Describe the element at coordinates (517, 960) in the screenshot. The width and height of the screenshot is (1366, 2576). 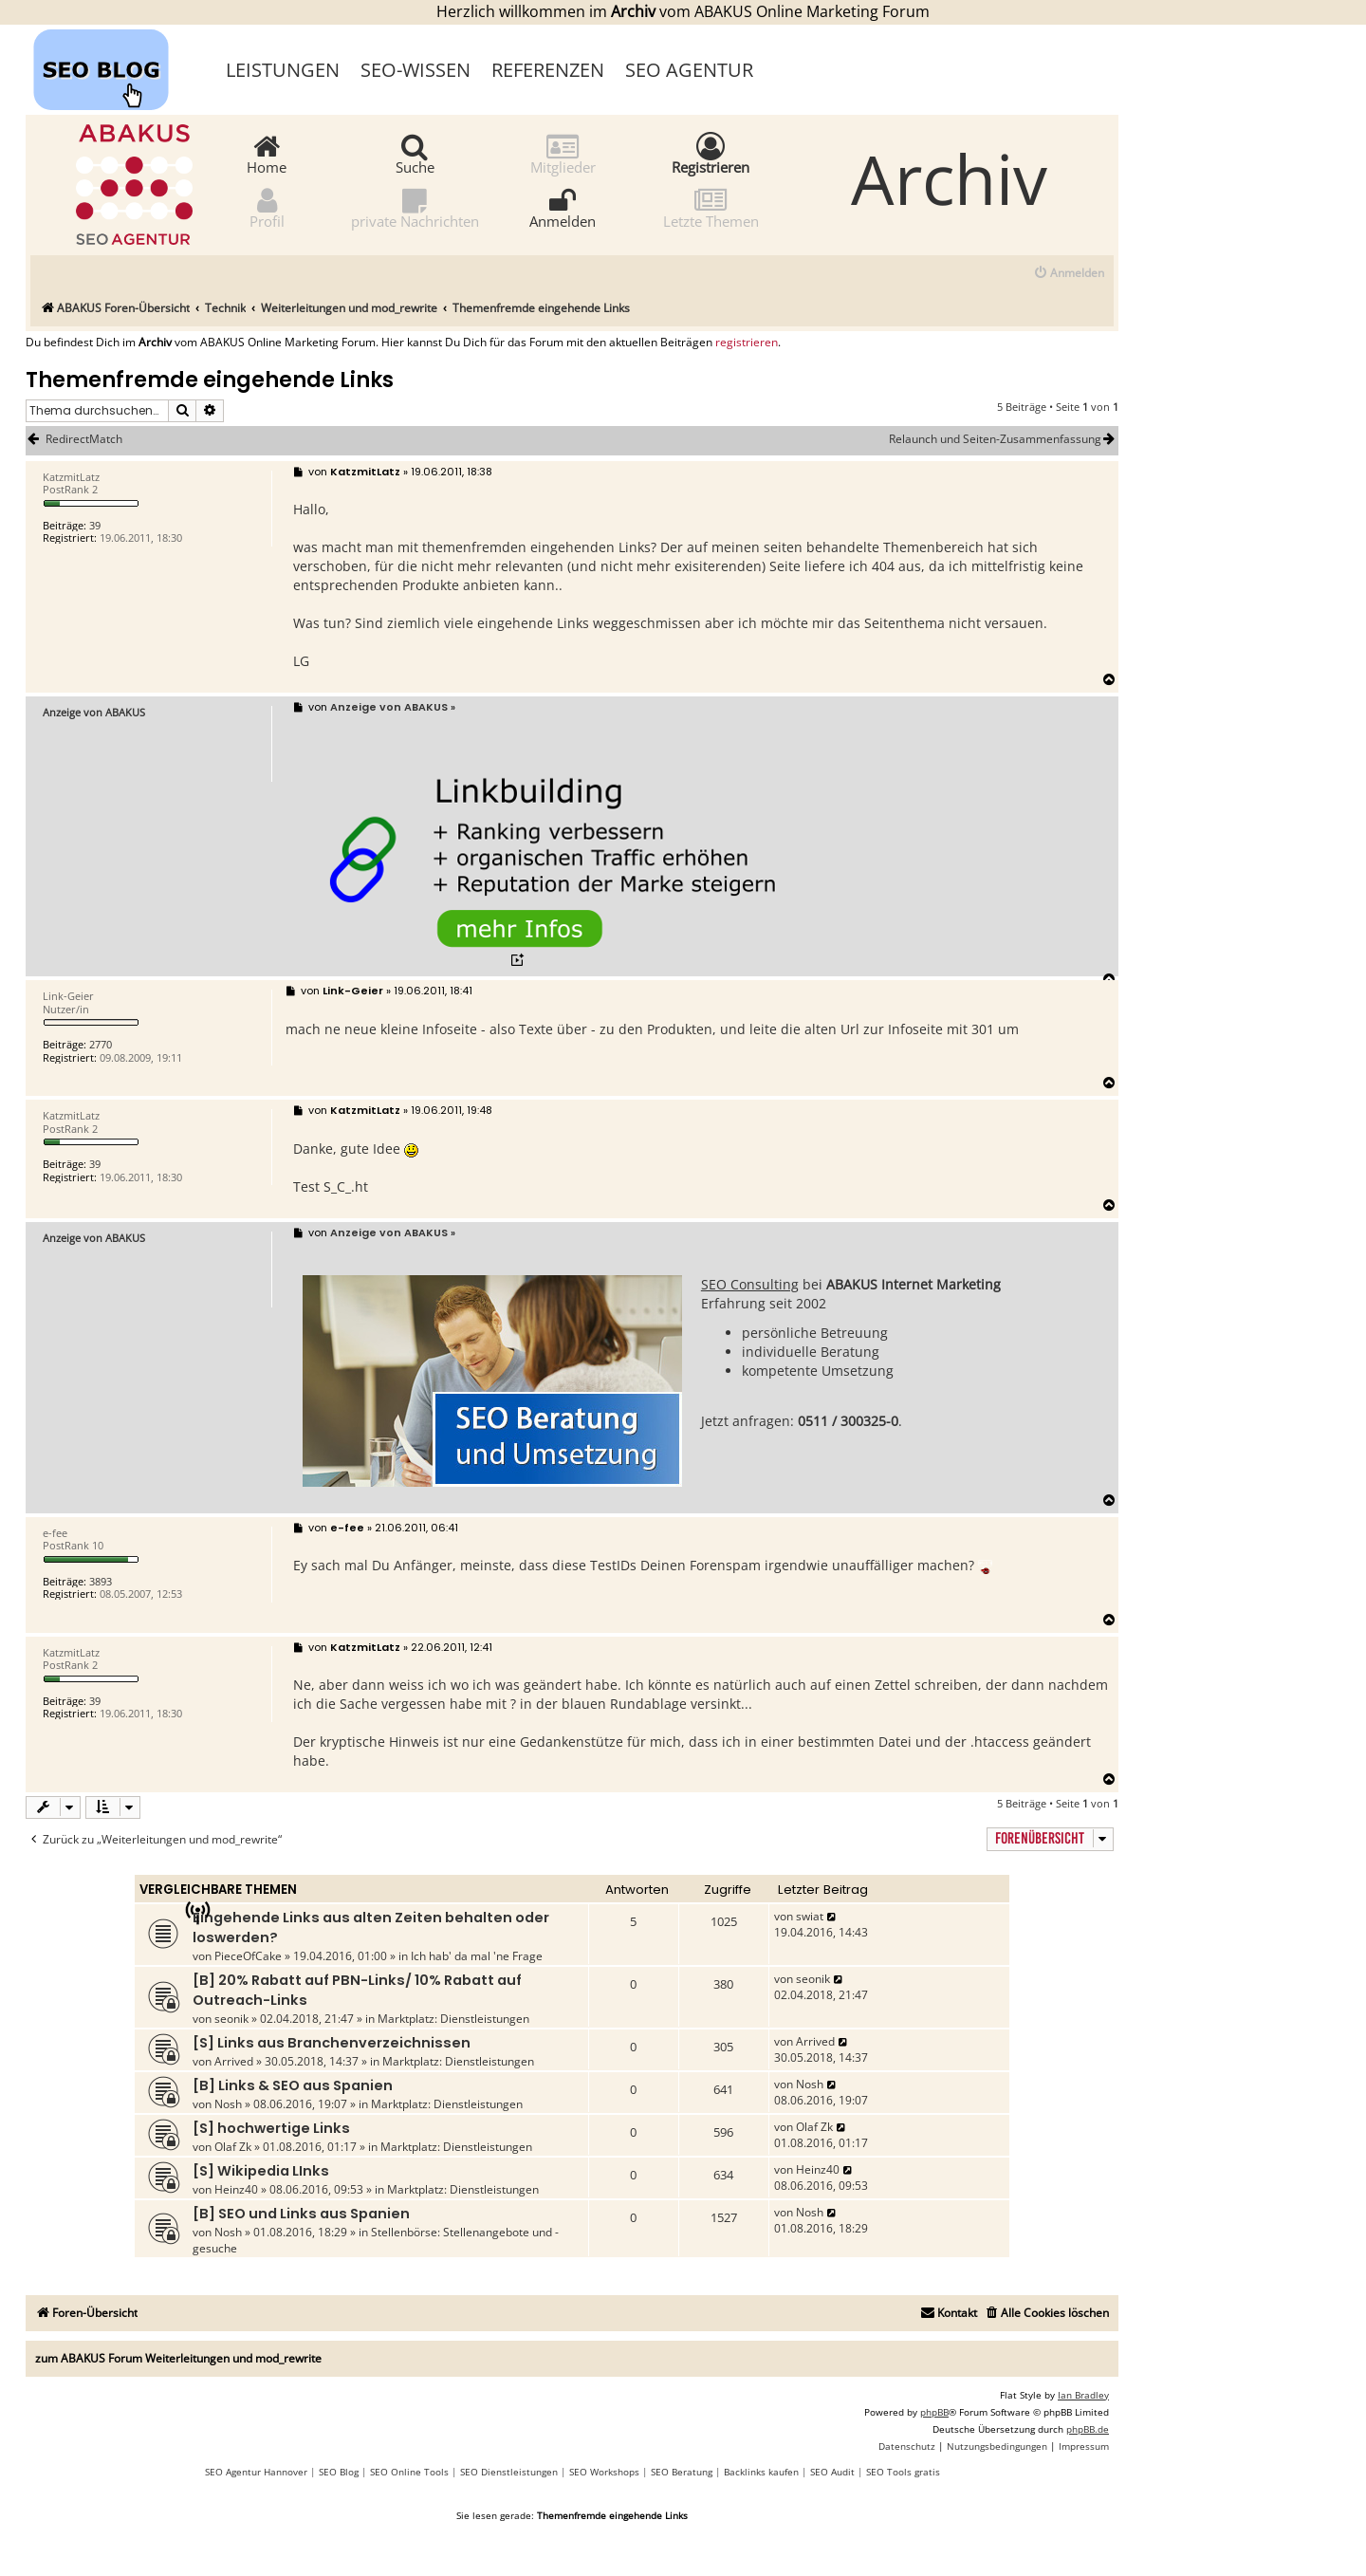
I see `access AI-powered video tools` at that location.